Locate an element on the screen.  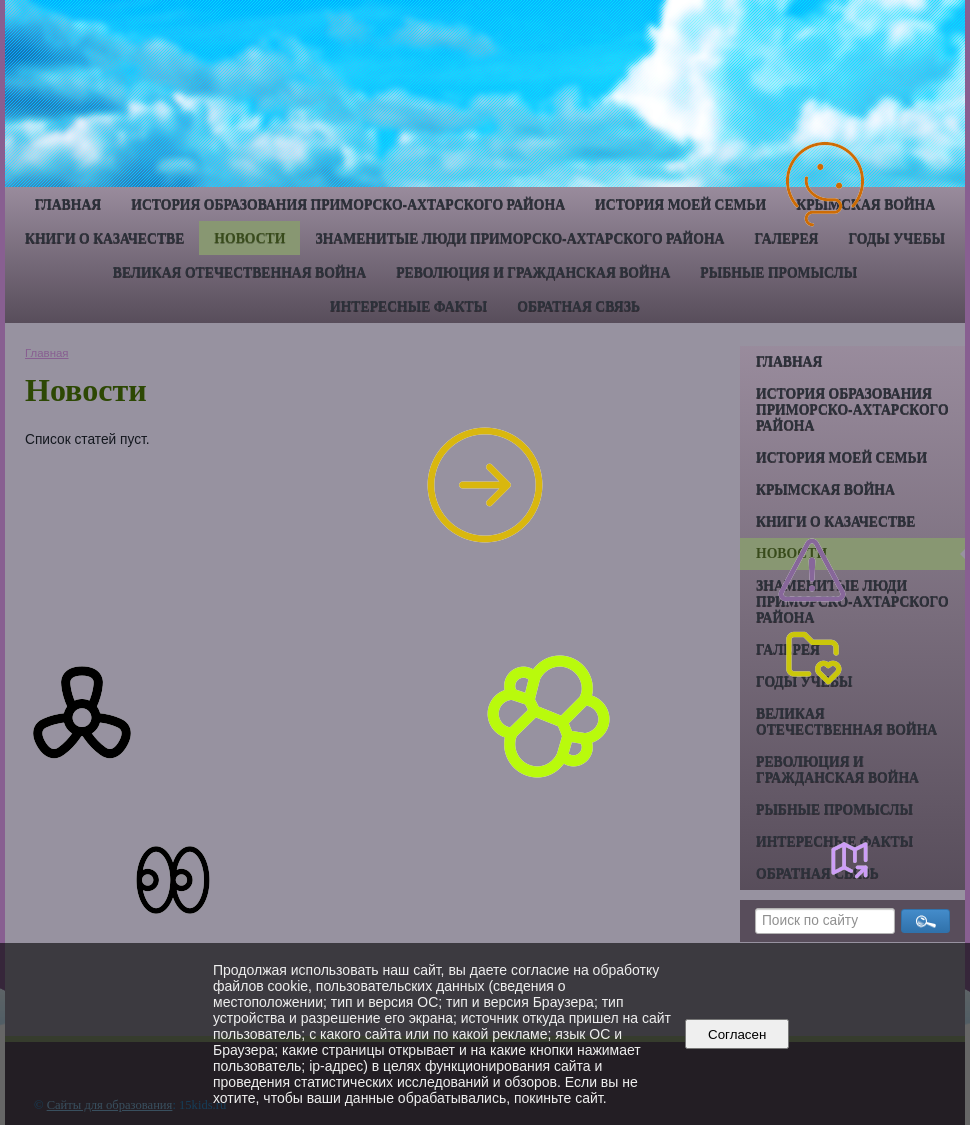
view who has seen your content is located at coordinates (173, 880).